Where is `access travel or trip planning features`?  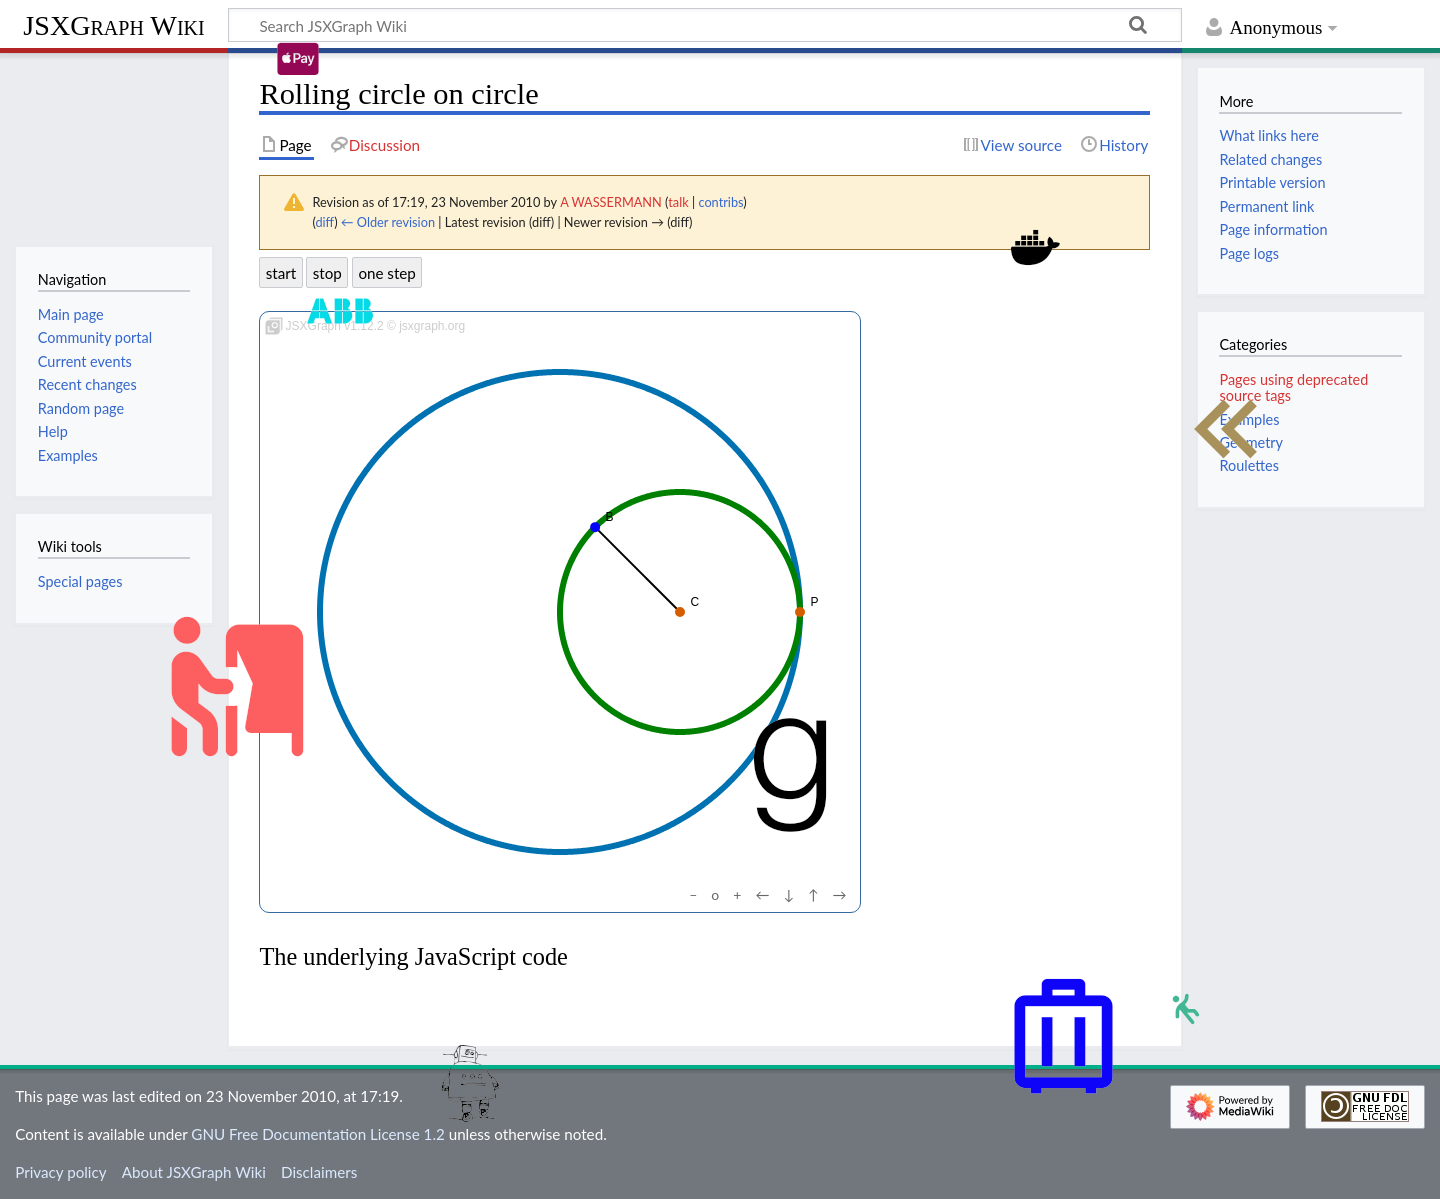
access travel or trip planning features is located at coordinates (1063, 1033).